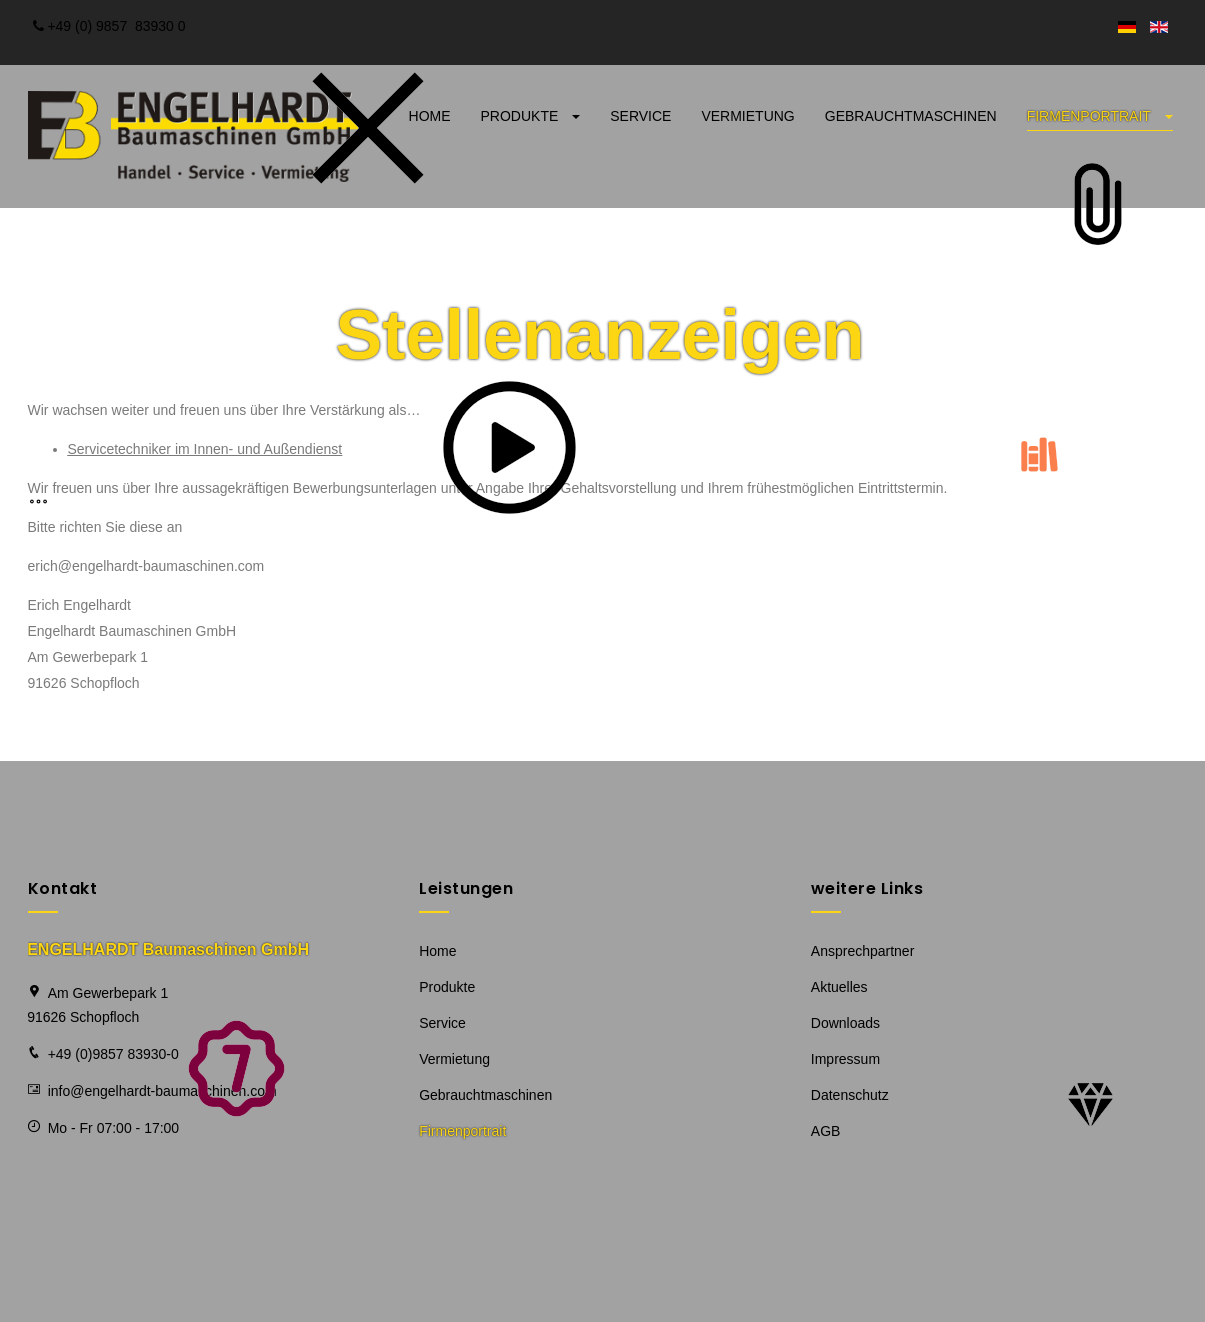 The height and width of the screenshot is (1322, 1205). Describe the element at coordinates (38, 501) in the screenshot. I see `access more options or actions` at that location.